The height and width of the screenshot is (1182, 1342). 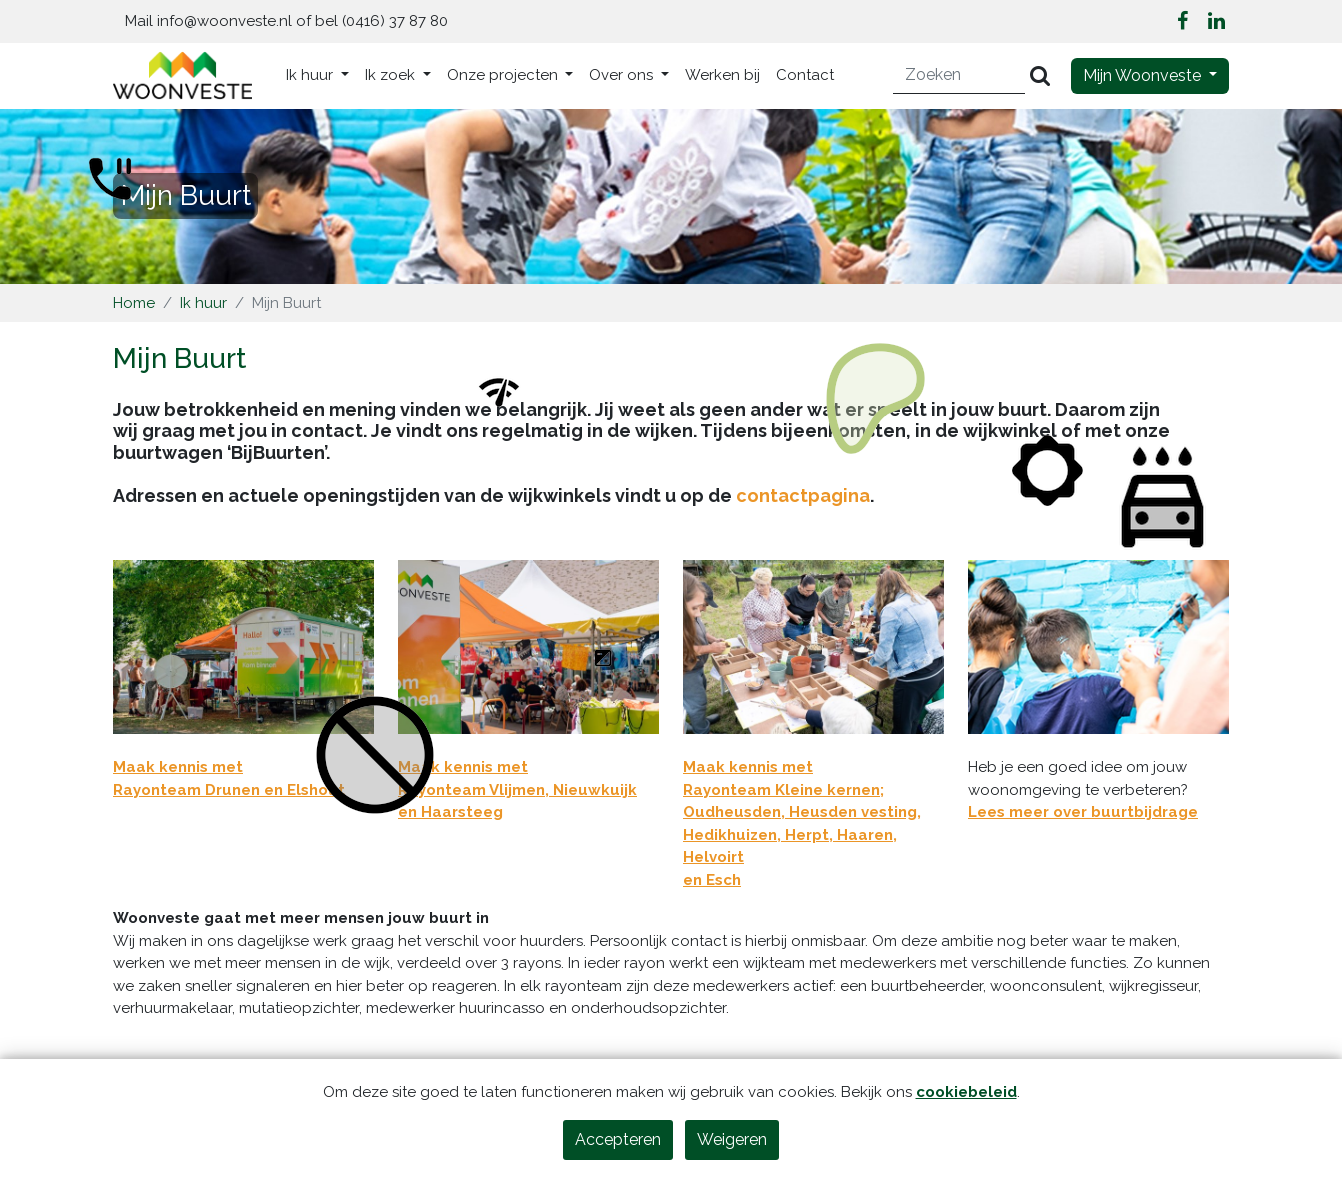 What do you see at coordinates (871, 396) in the screenshot?
I see `link to patreon profile or support page` at bounding box center [871, 396].